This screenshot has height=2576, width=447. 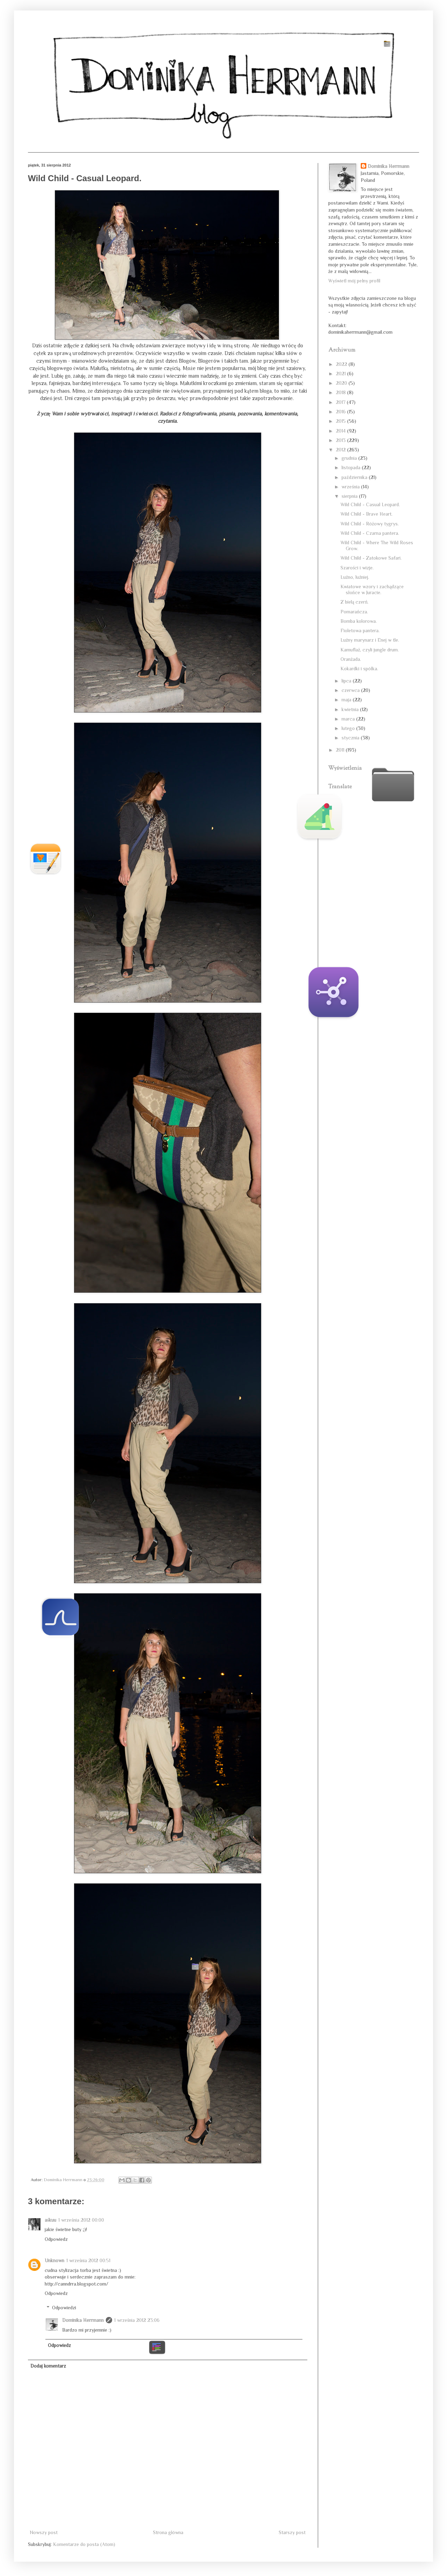 What do you see at coordinates (45, 858) in the screenshot?
I see `open calligrawords app` at bounding box center [45, 858].